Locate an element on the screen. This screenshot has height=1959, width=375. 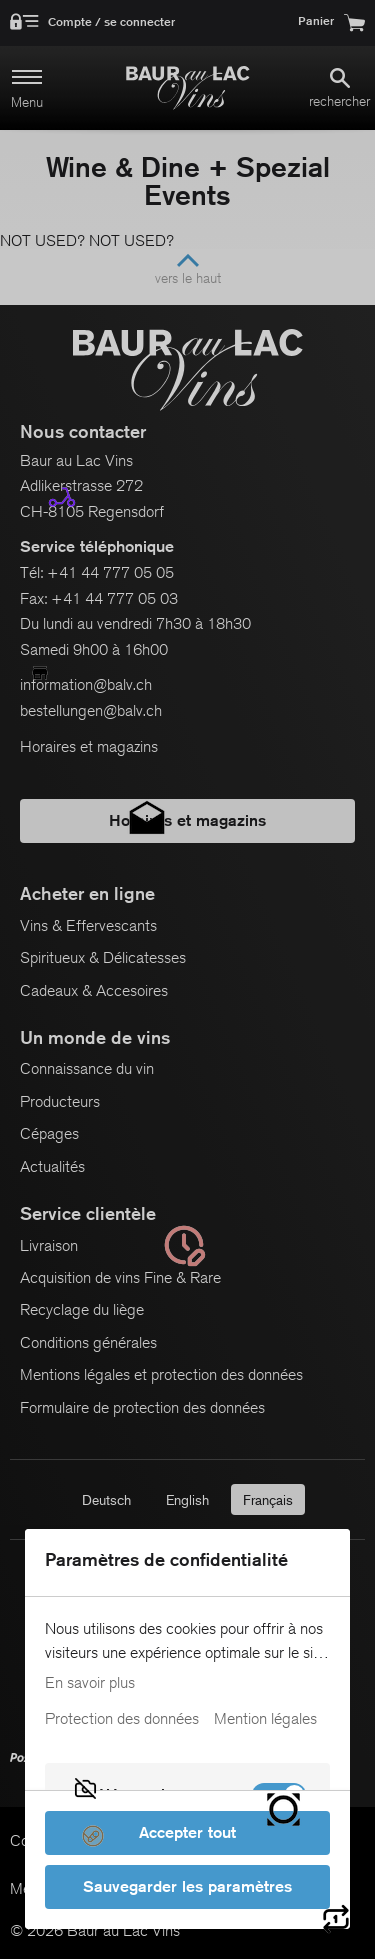
repeat current track once is located at coordinates (336, 1919).